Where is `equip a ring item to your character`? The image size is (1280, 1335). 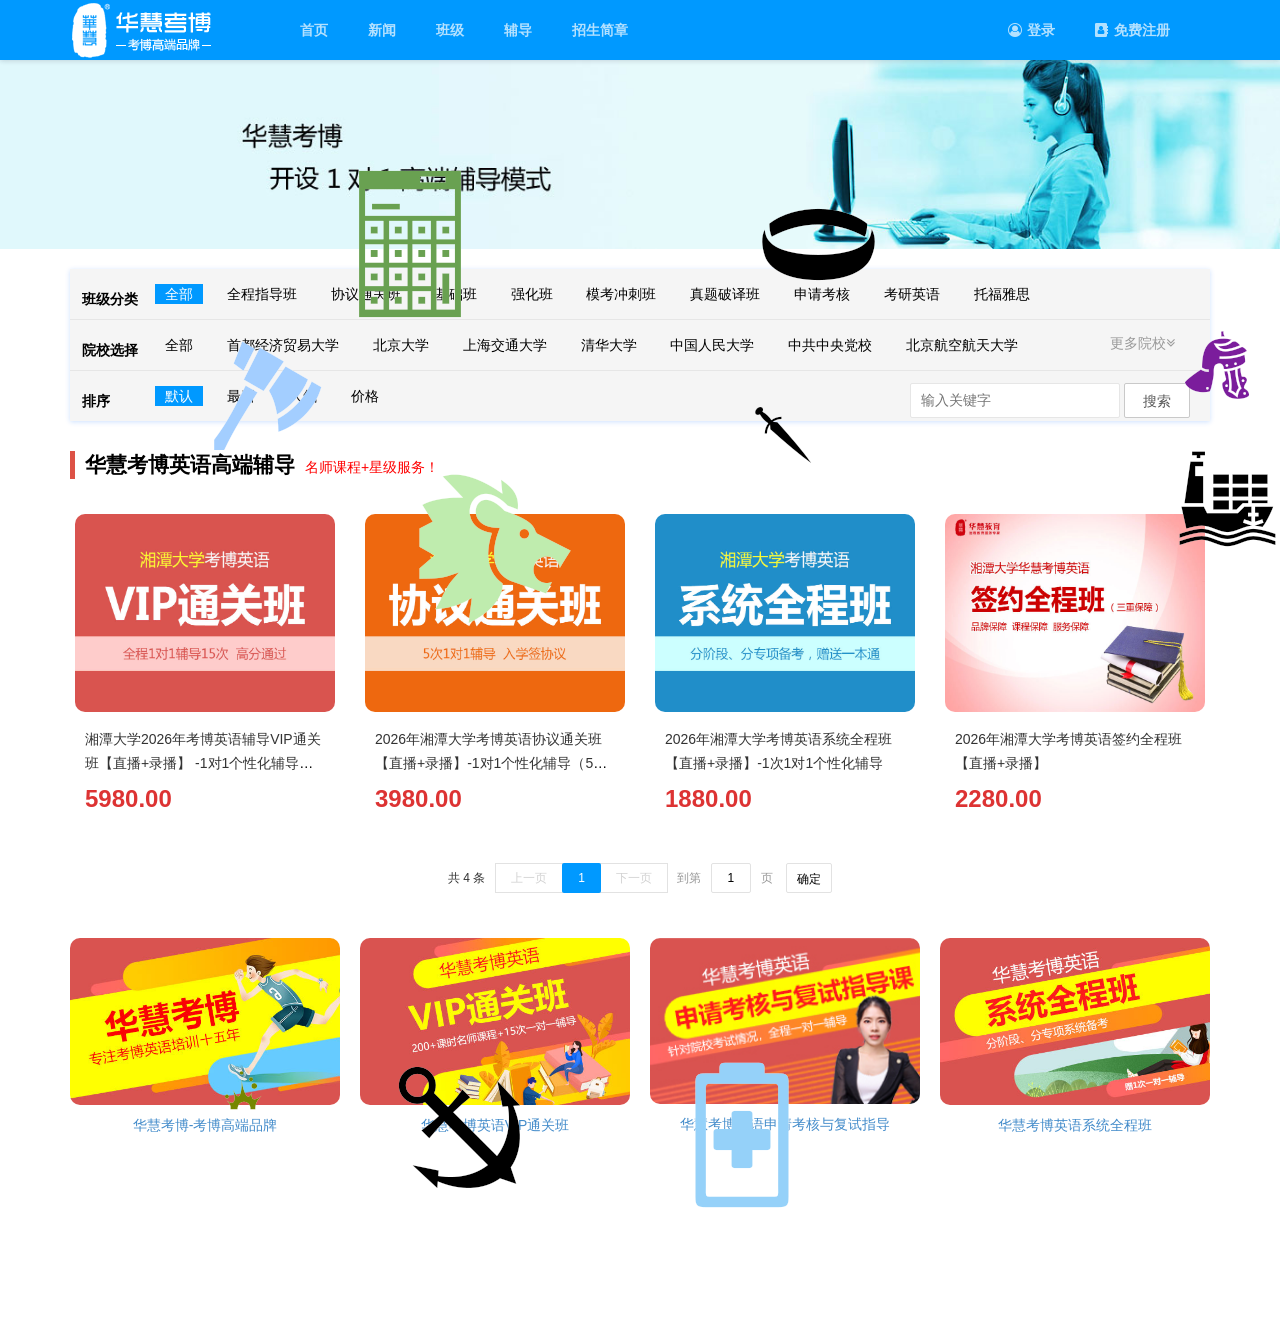
equip a ring item to your character is located at coordinates (818, 244).